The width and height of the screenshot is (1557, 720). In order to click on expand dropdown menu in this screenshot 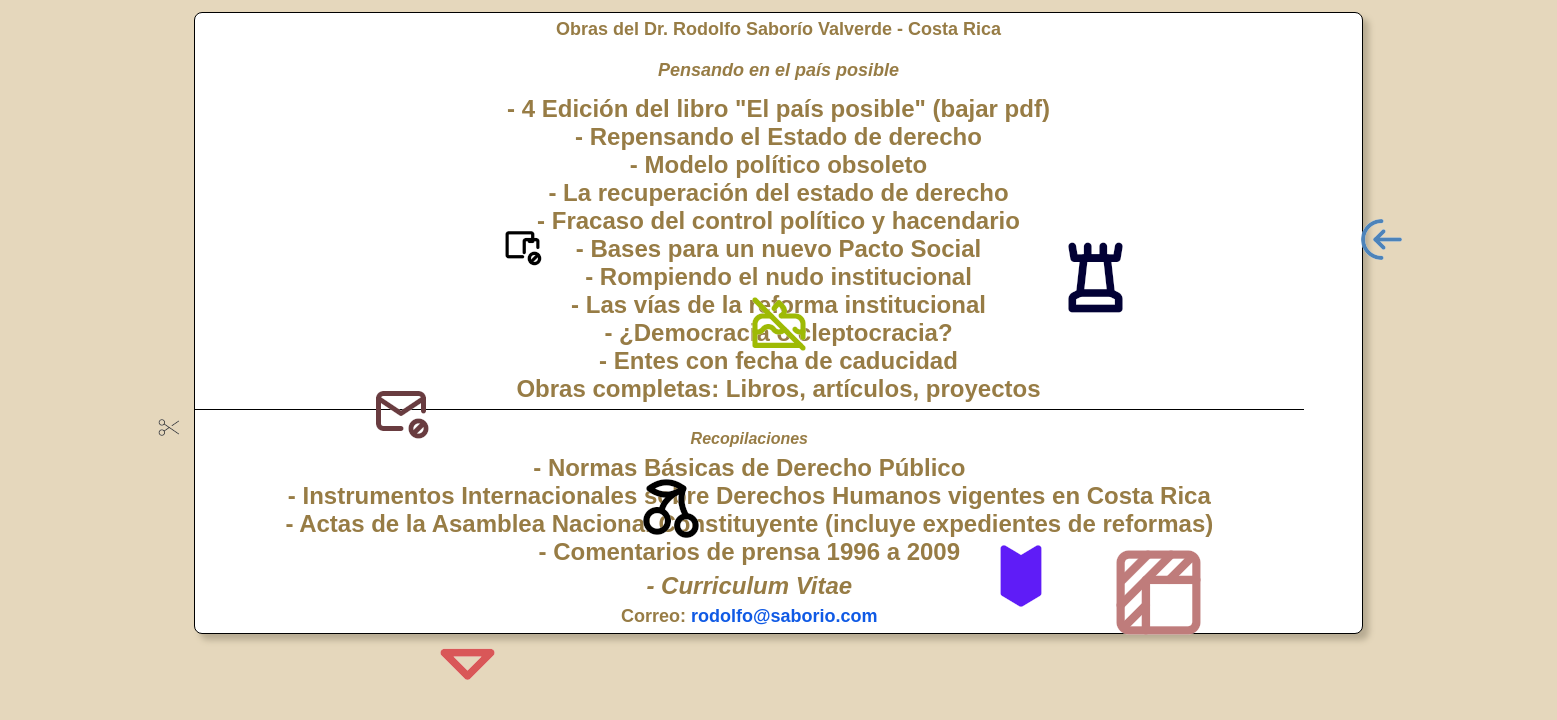, I will do `click(467, 660)`.